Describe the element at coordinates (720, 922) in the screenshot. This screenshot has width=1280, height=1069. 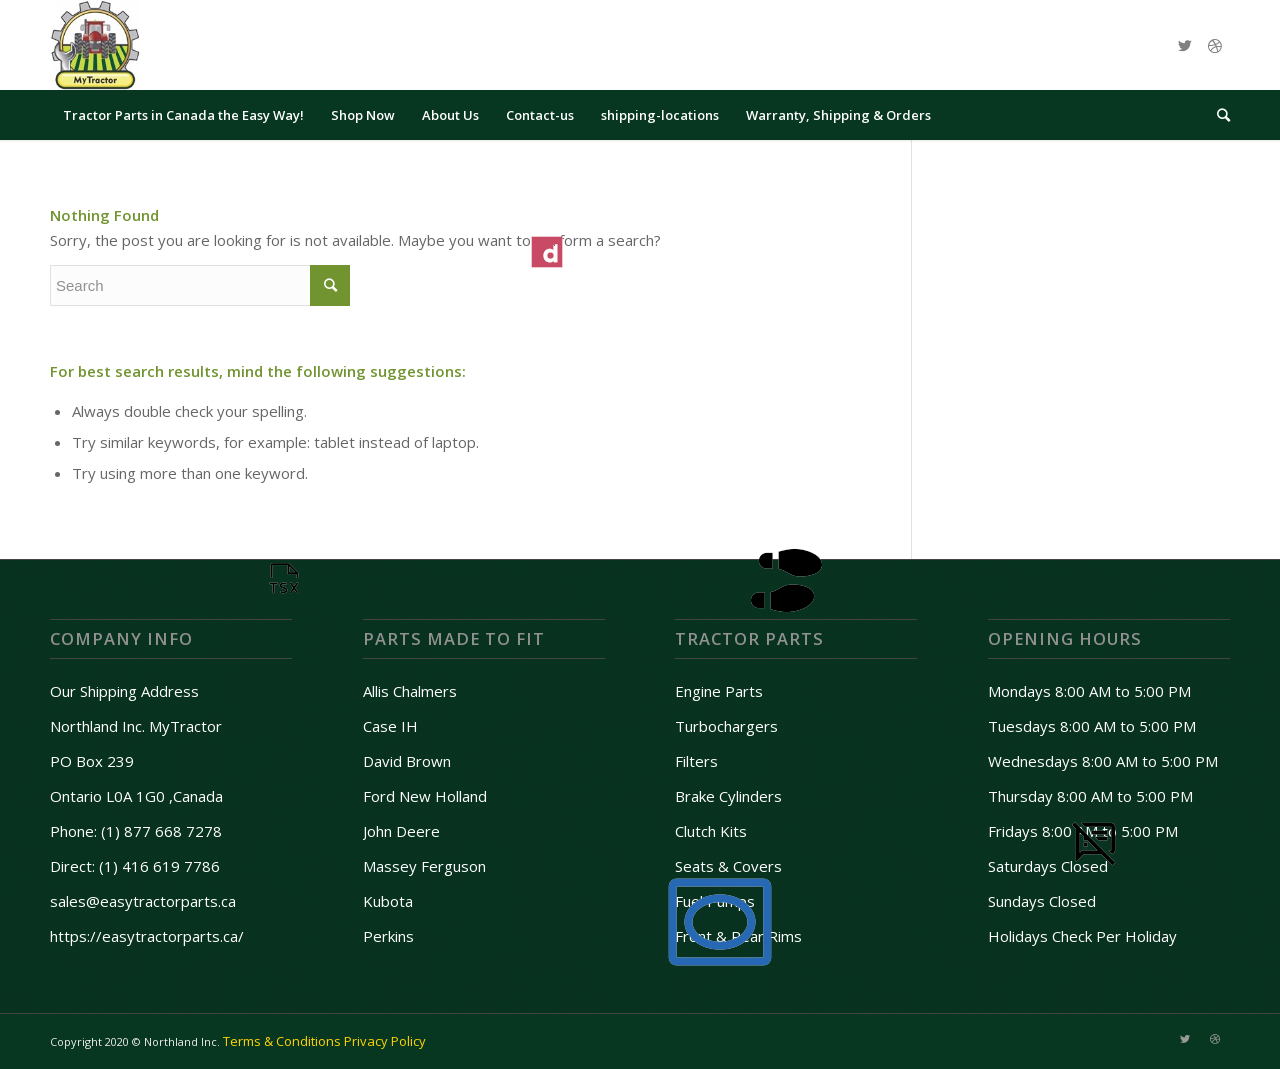
I see `apply vignette effect to photo` at that location.